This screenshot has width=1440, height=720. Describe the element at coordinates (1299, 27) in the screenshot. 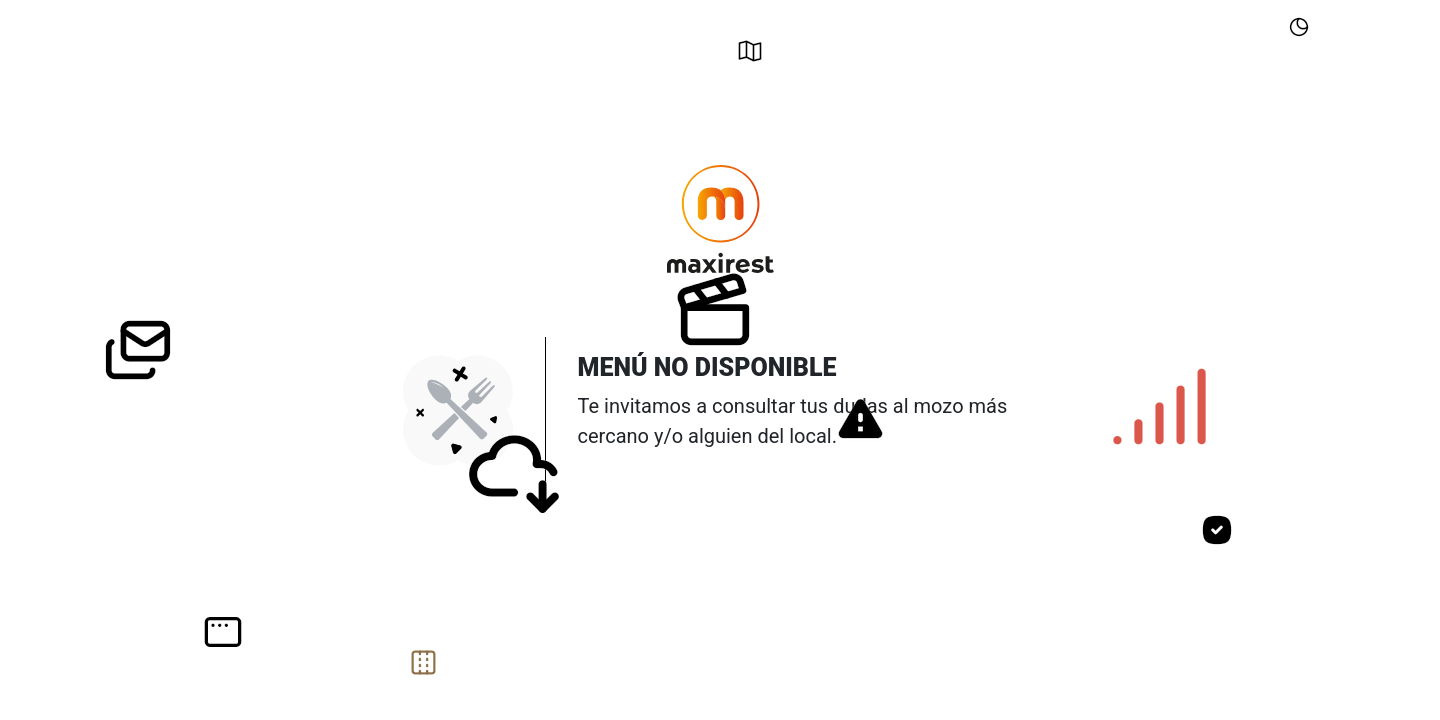

I see `toggle dark mode or night theme` at that location.